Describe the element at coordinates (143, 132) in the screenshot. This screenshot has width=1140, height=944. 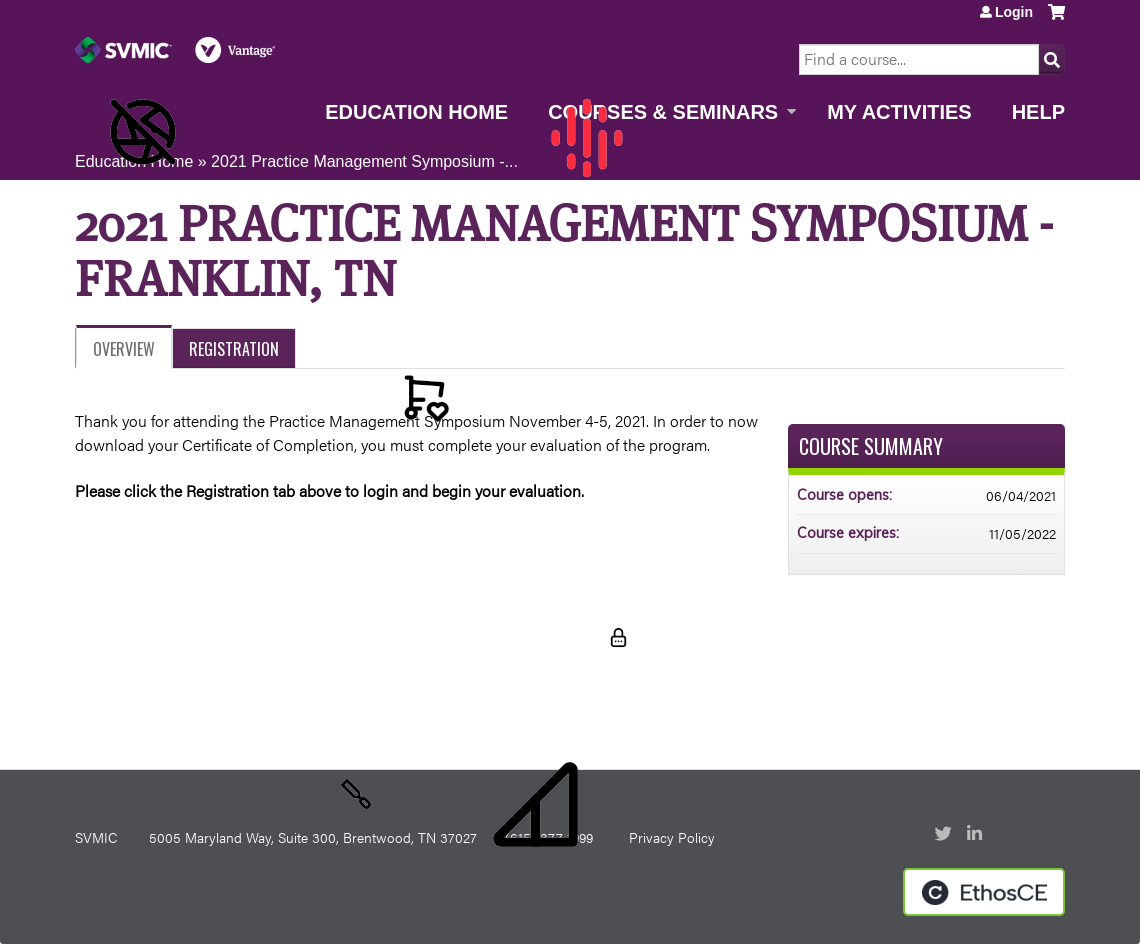
I see `camera aperture disabled` at that location.